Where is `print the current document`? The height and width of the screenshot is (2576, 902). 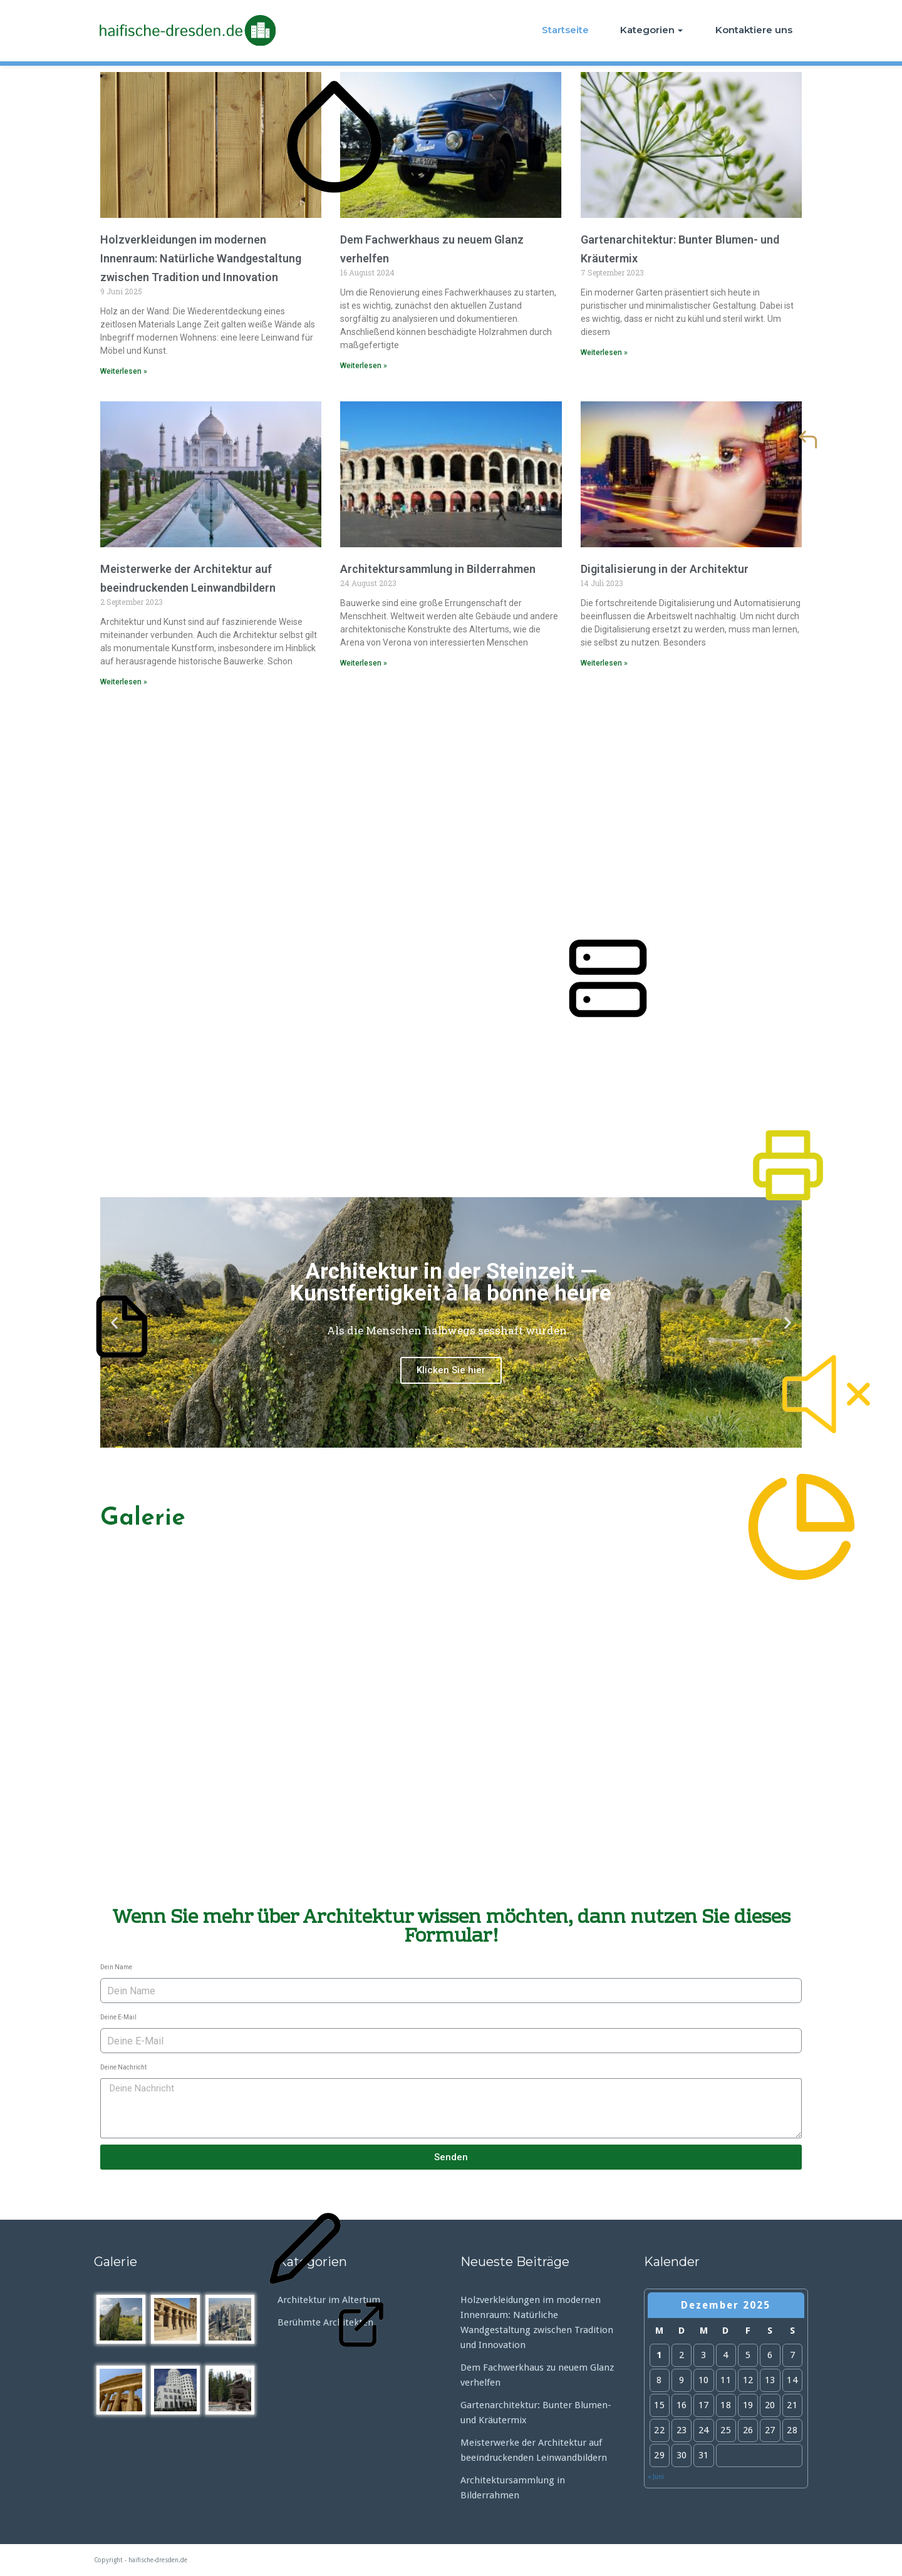
print the current document is located at coordinates (788, 1165).